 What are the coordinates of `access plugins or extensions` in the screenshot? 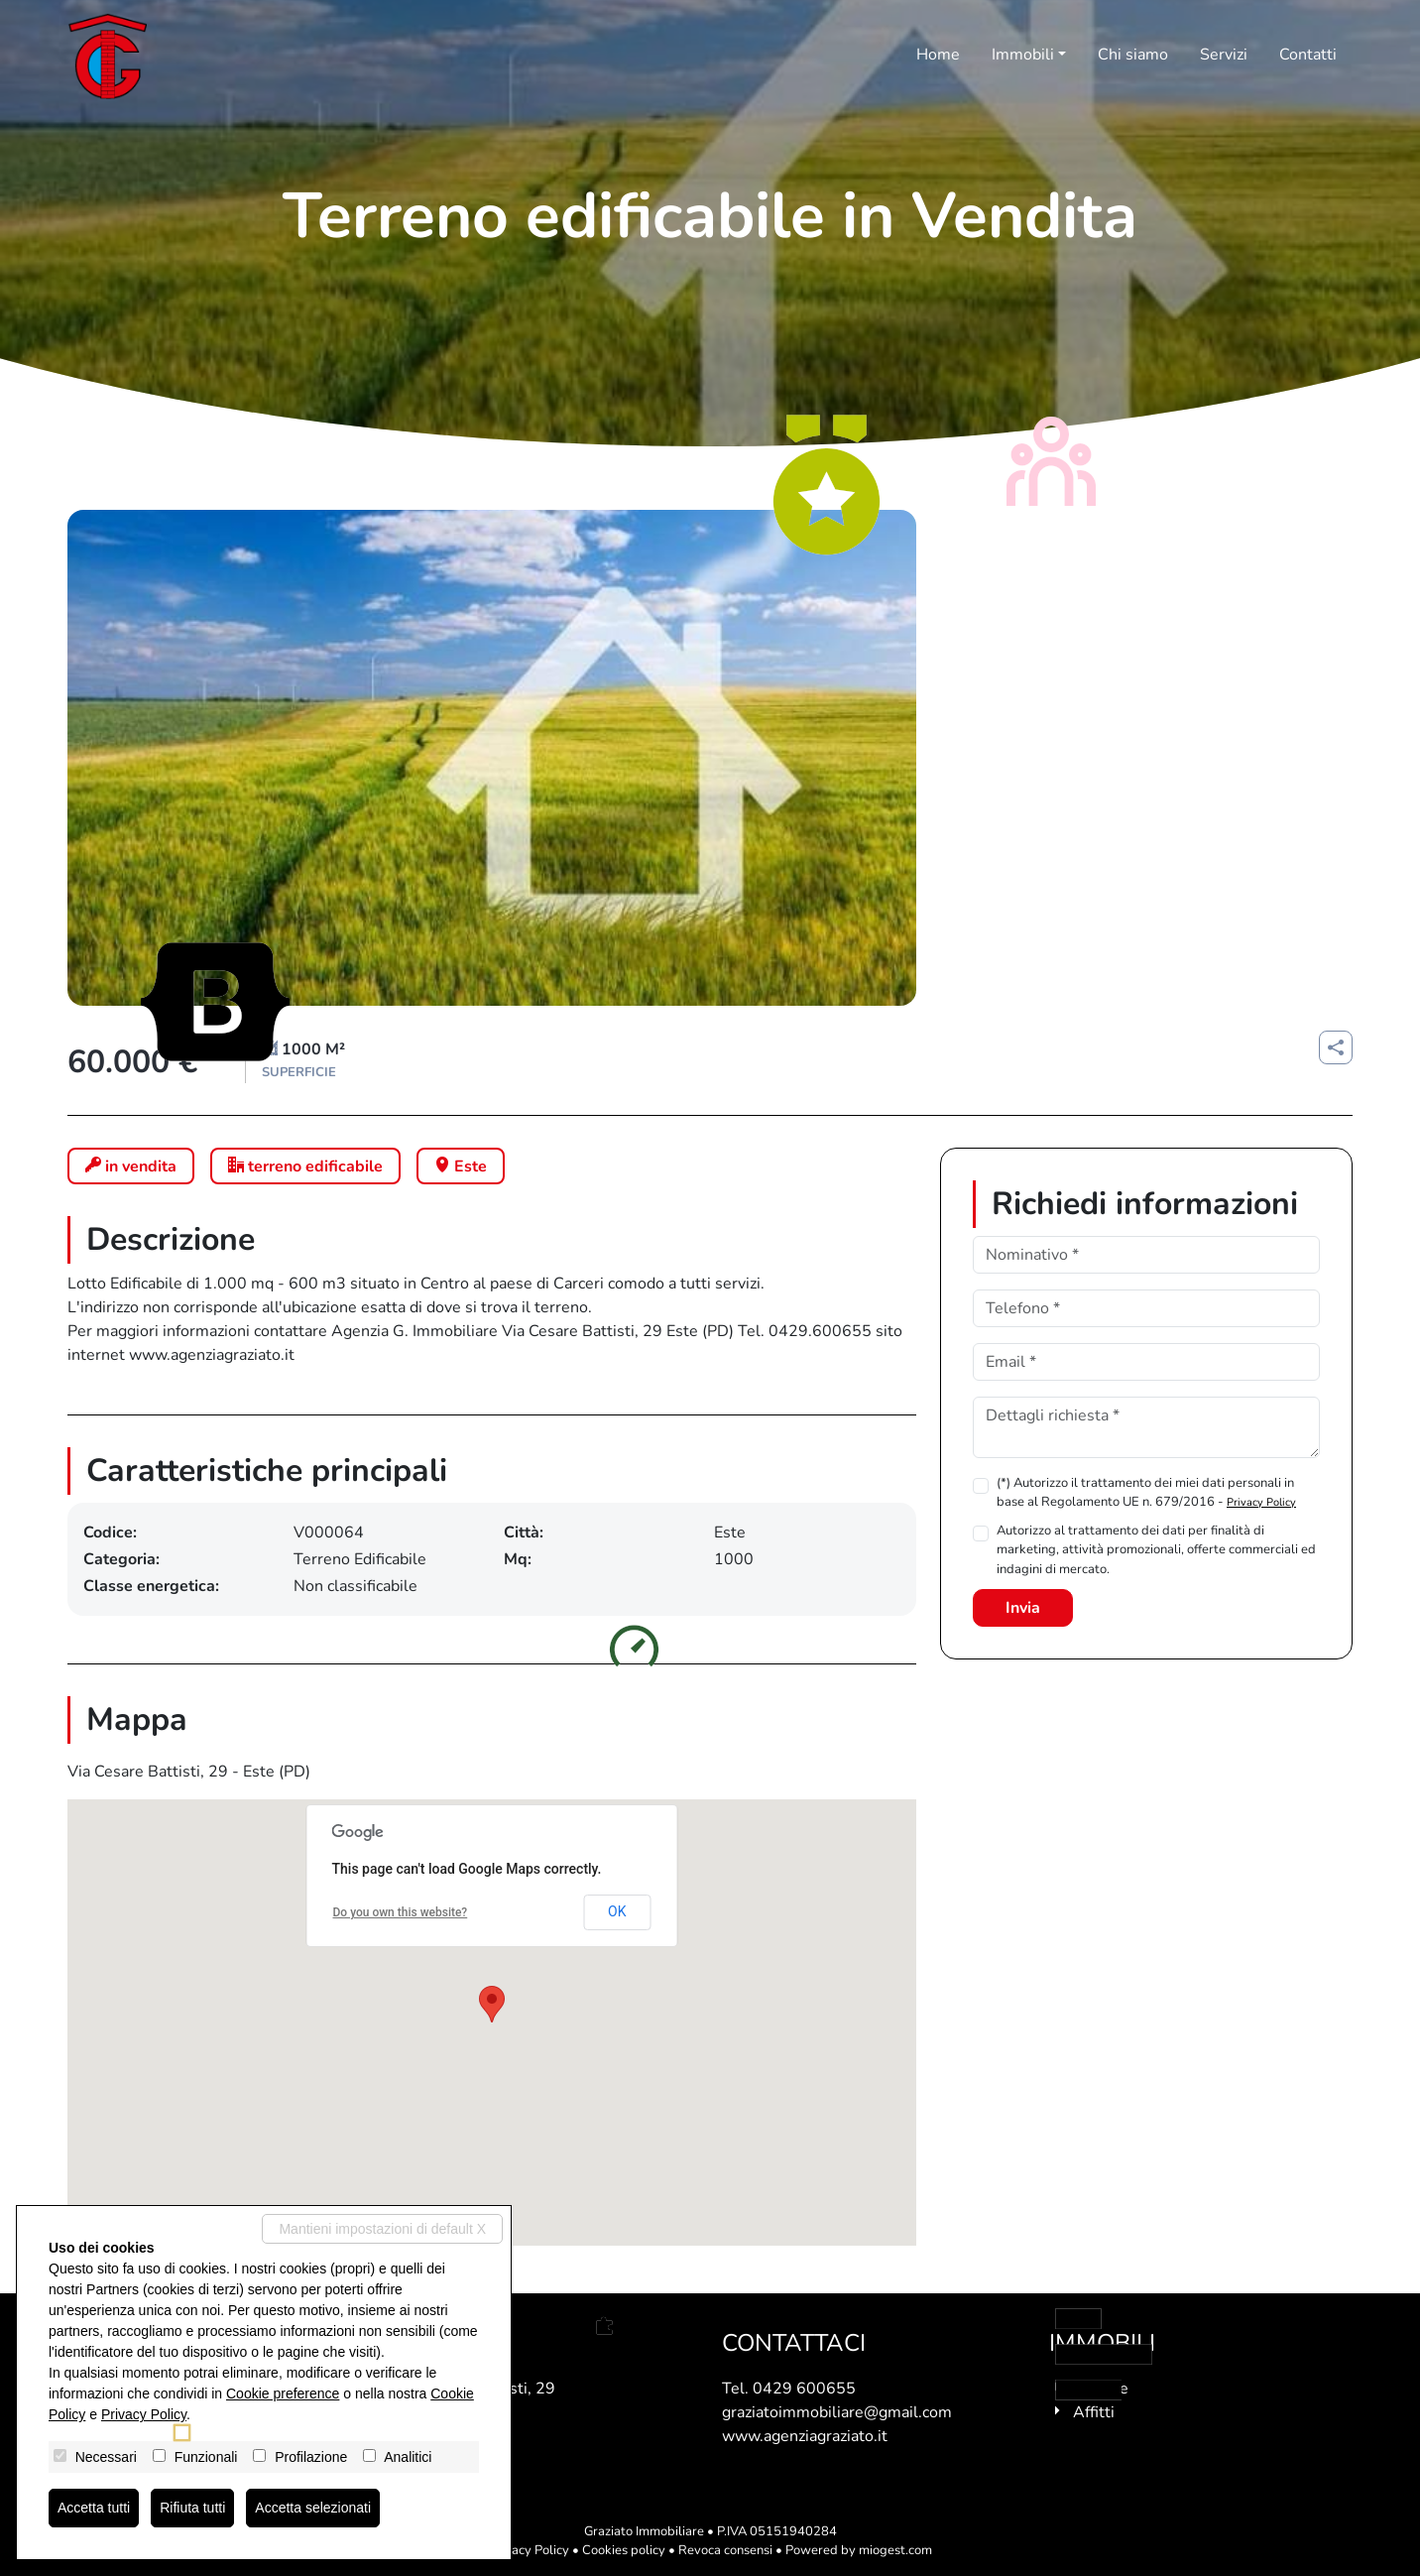 It's located at (604, 2326).